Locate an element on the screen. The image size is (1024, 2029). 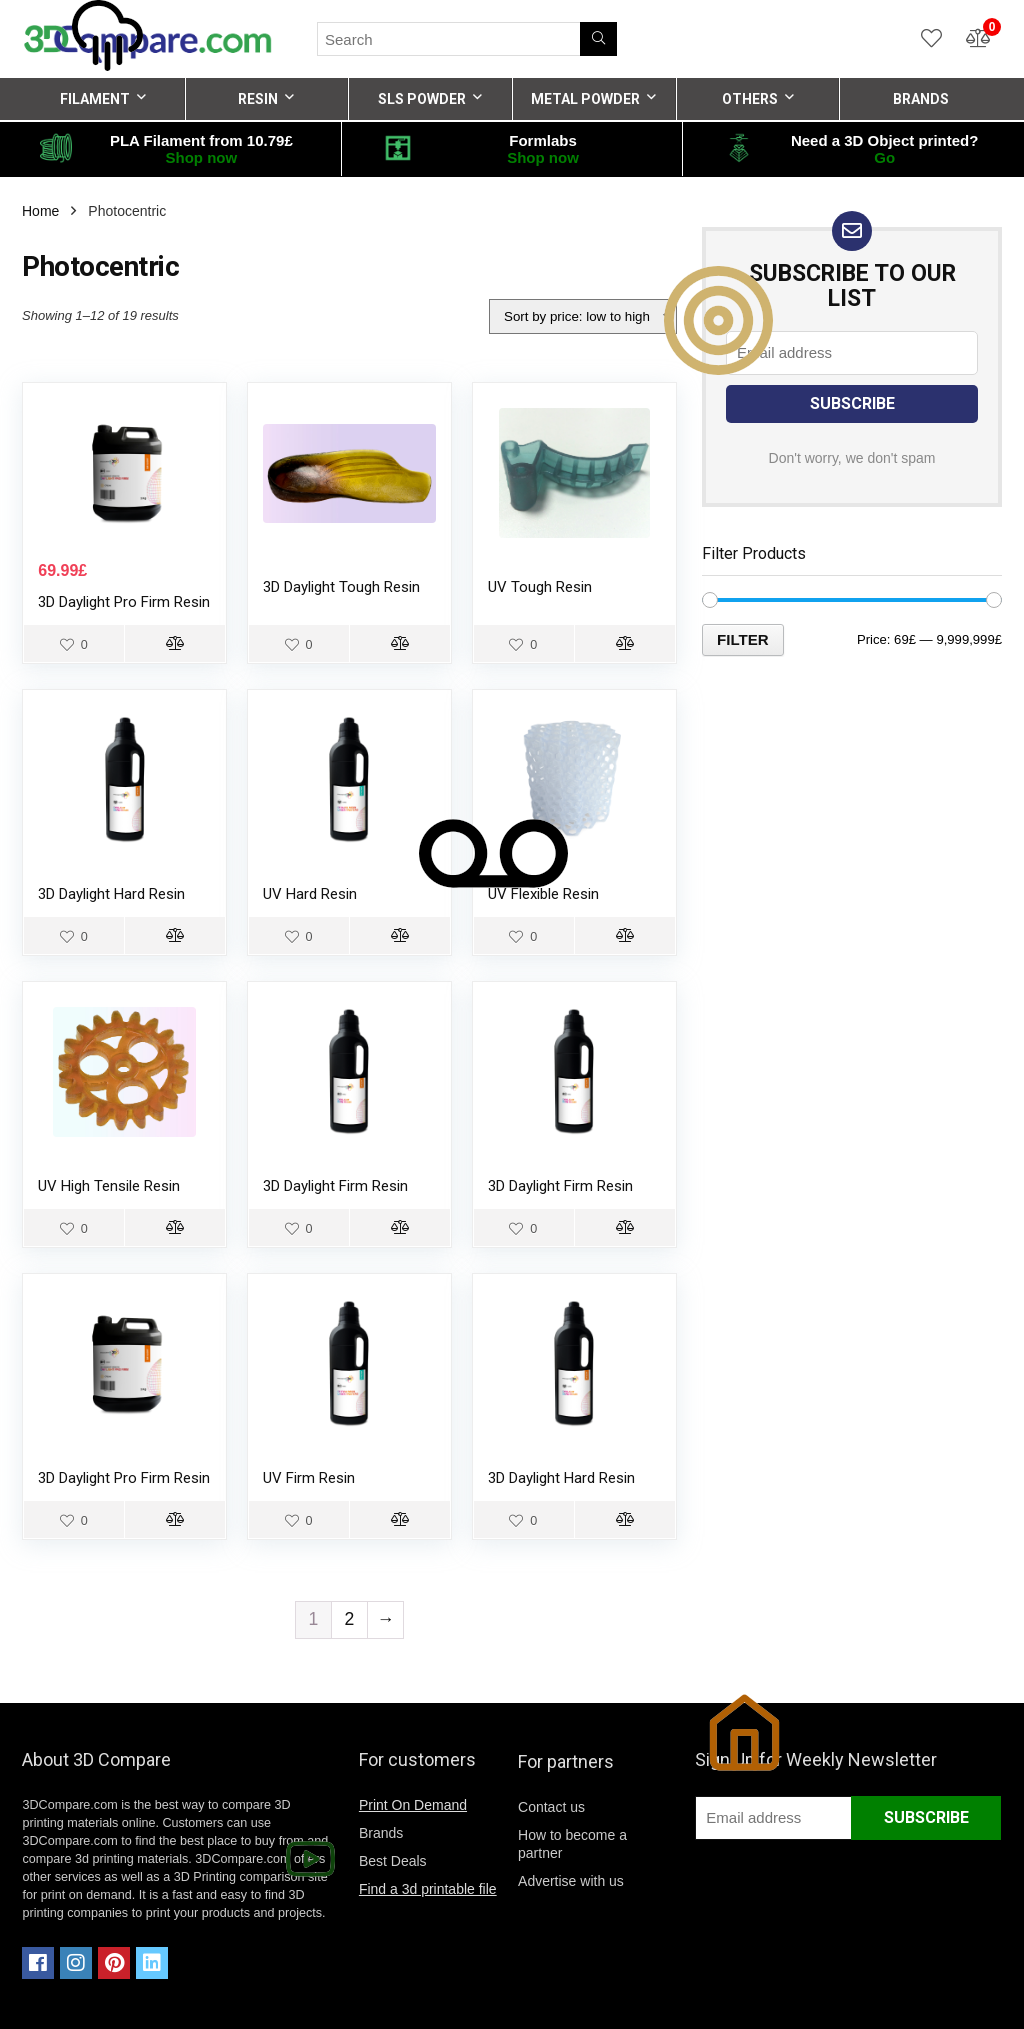
set a goal or target is located at coordinates (718, 320).